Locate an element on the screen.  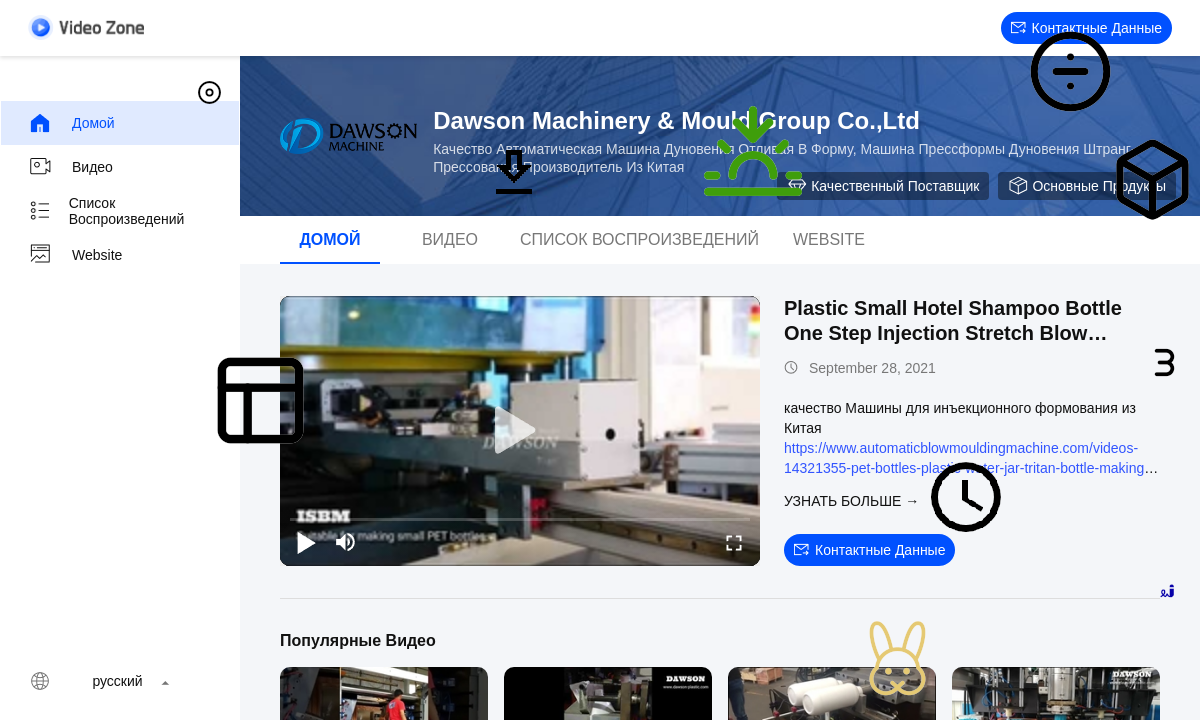
access pet or animal-related features is located at coordinates (897, 659).